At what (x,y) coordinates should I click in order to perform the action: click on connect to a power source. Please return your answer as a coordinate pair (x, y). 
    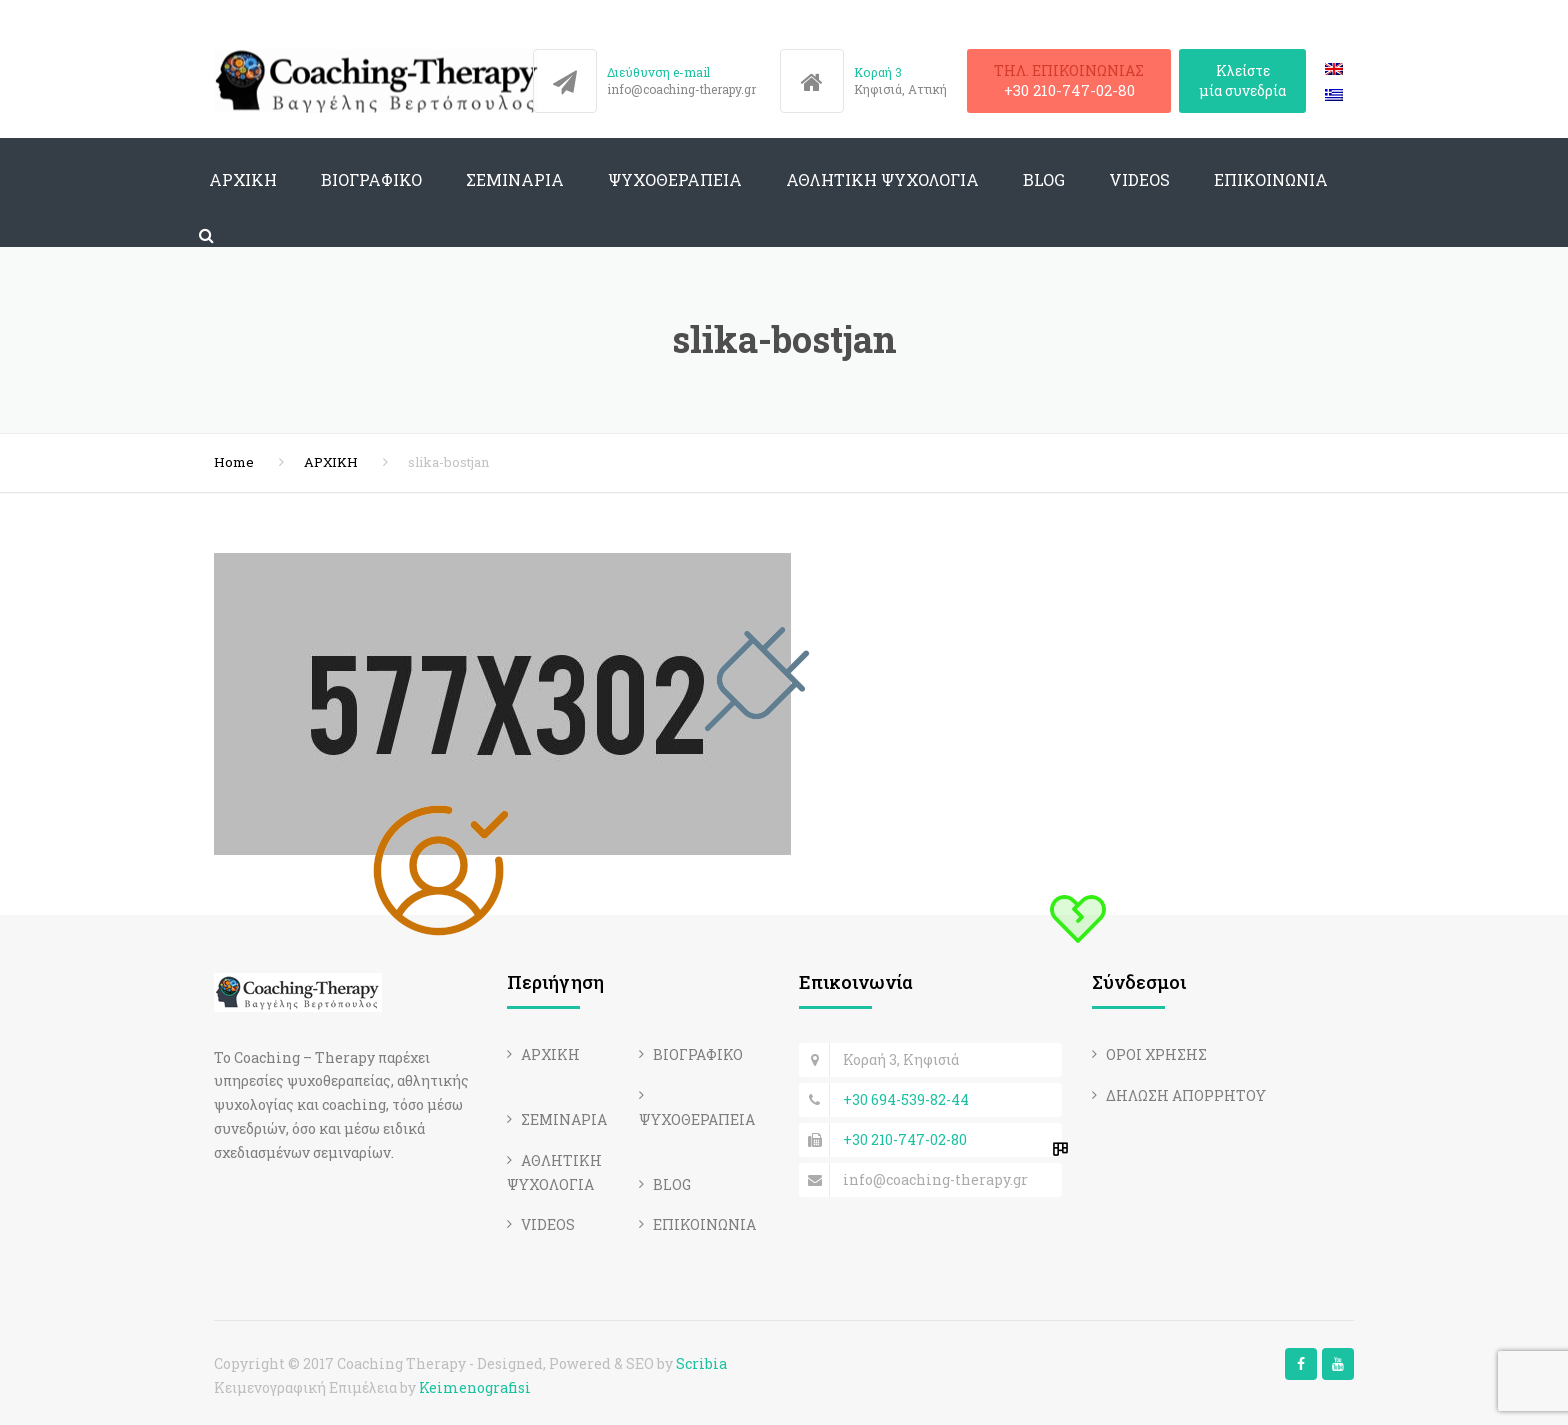
    Looking at the image, I should click on (755, 681).